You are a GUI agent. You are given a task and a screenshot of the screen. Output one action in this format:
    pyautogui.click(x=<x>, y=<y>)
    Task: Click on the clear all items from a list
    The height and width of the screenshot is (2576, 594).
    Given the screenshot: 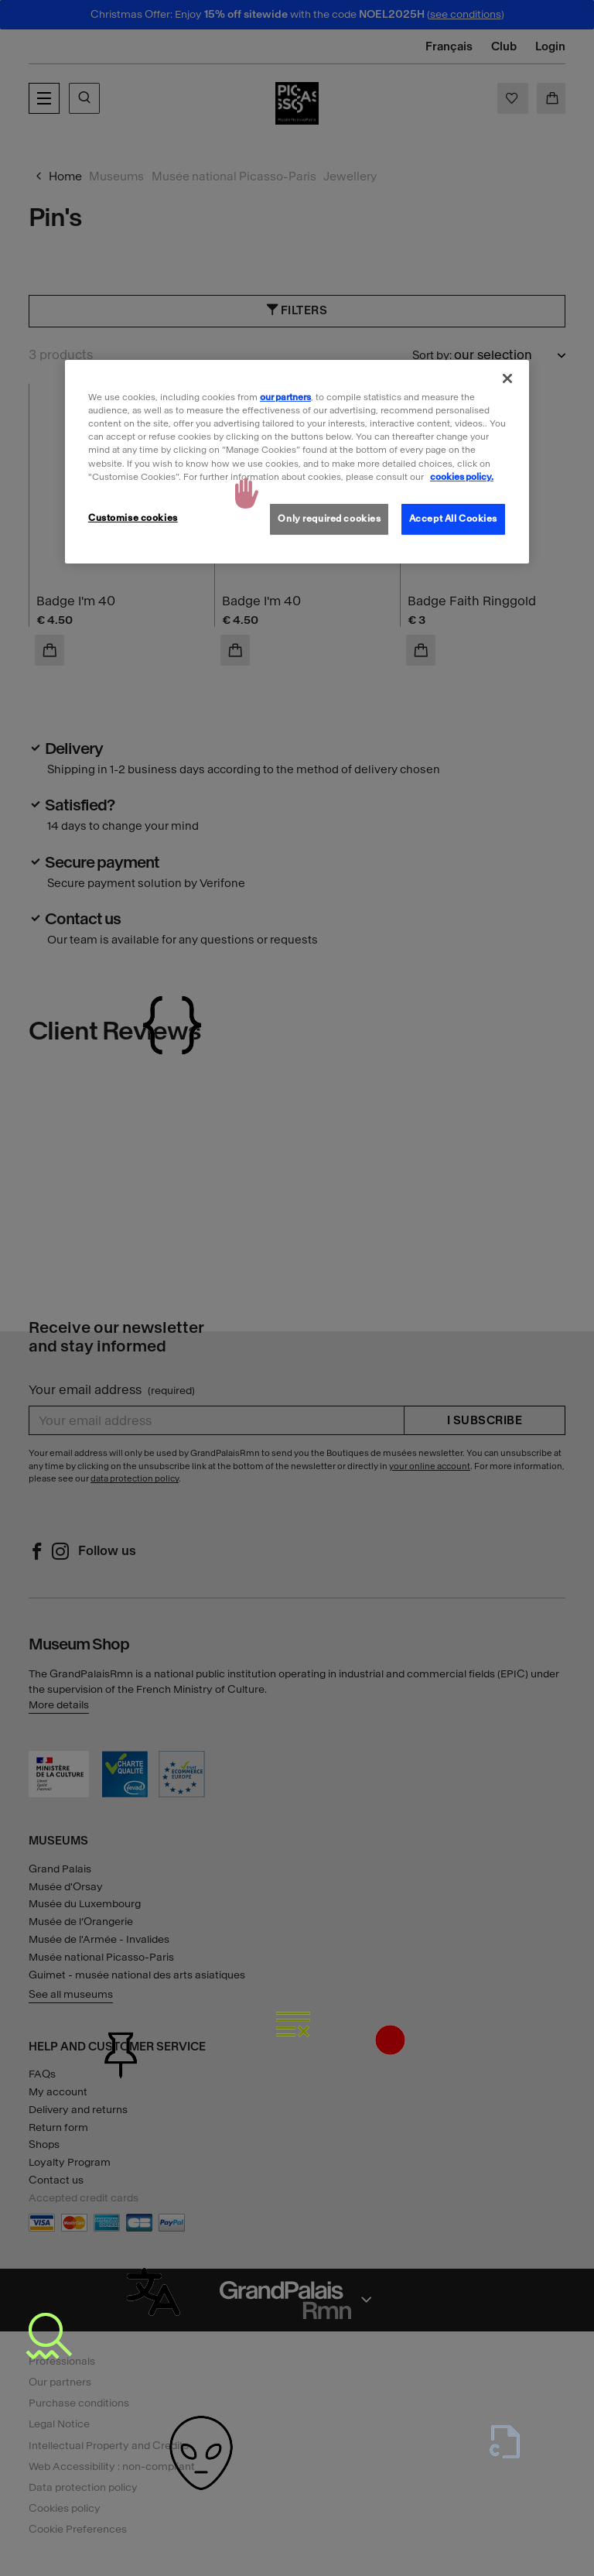 What is the action you would take?
    pyautogui.click(x=293, y=2024)
    